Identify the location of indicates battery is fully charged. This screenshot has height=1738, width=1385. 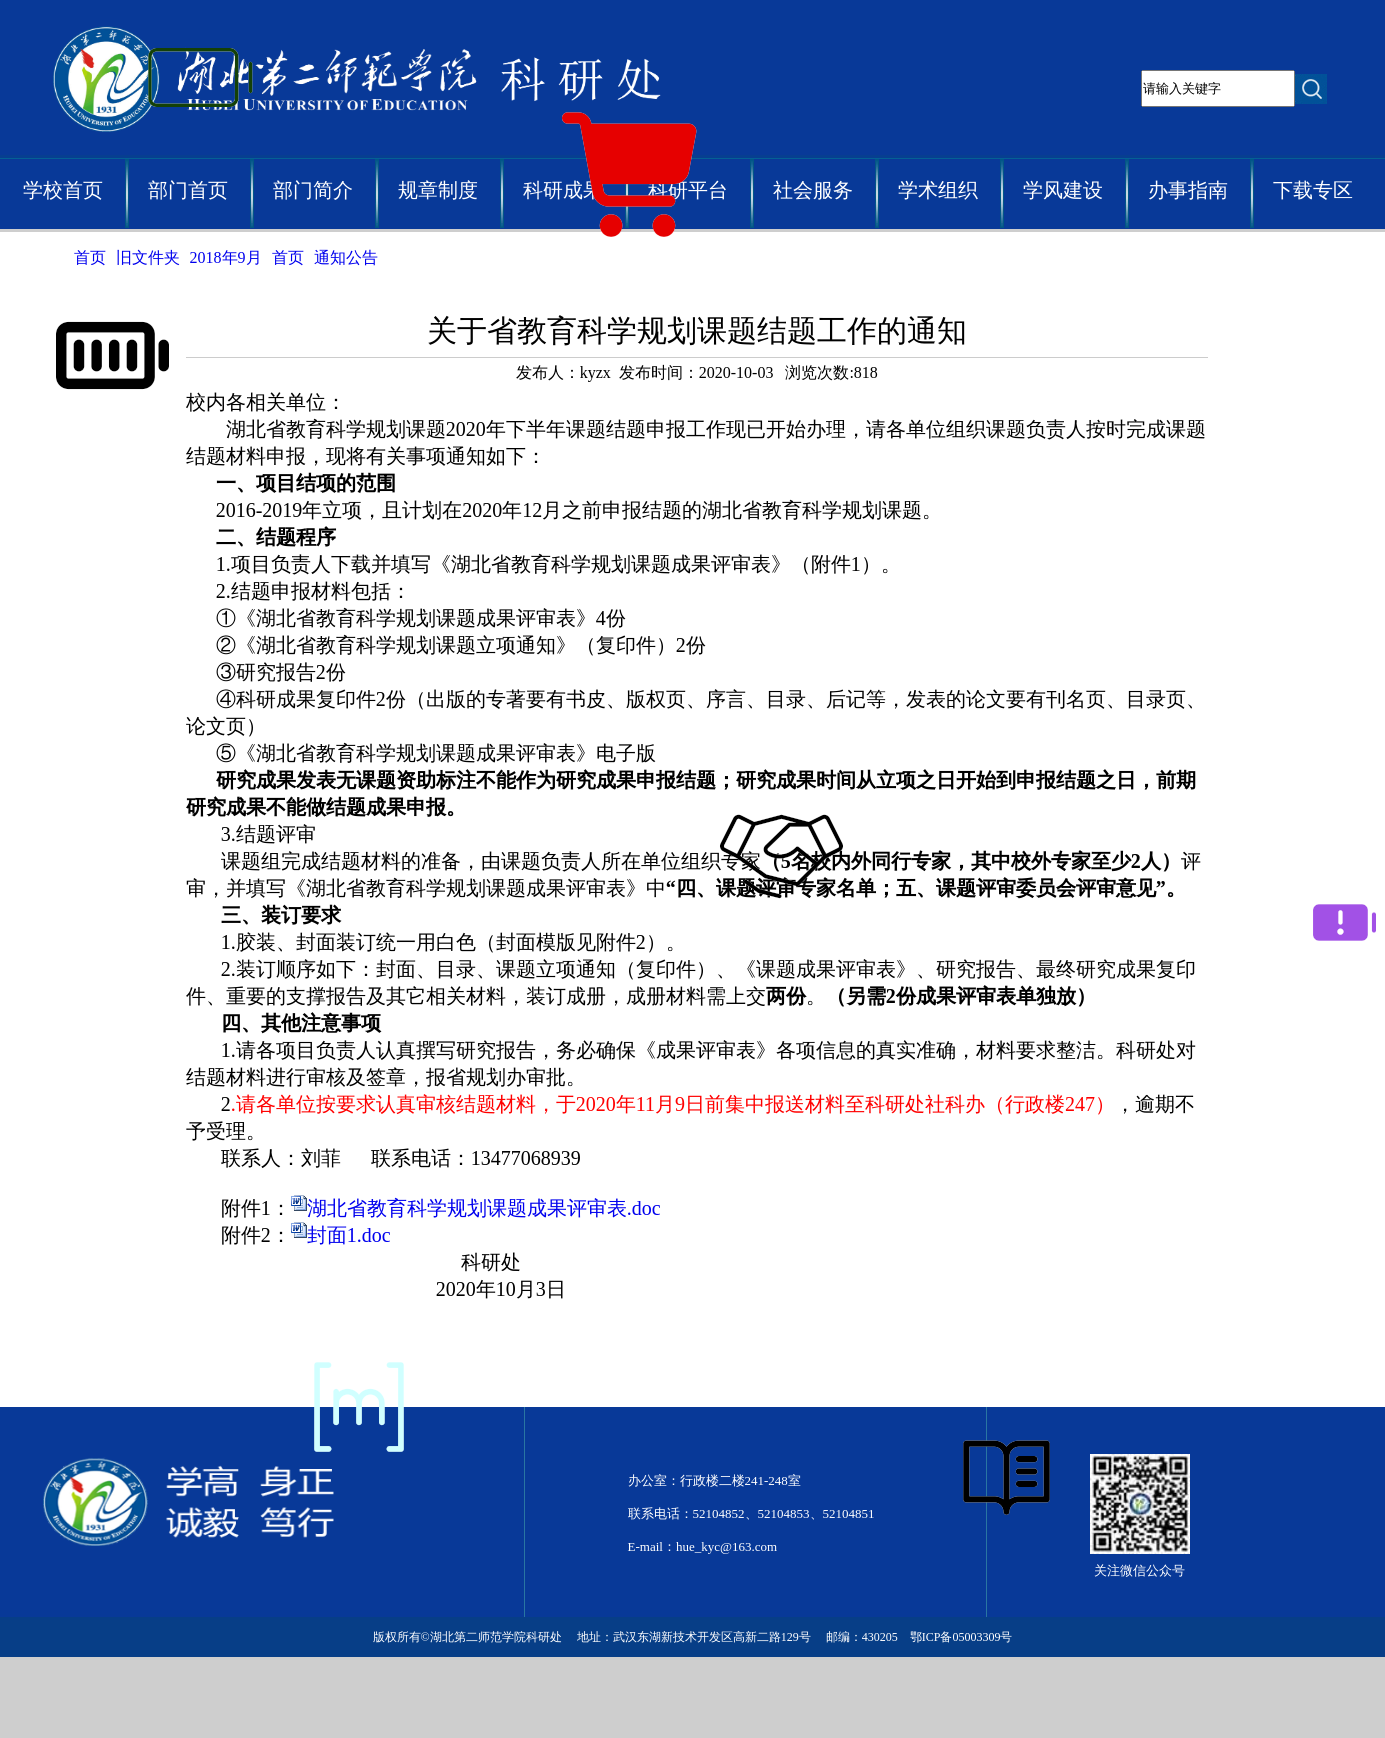
(112, 355).